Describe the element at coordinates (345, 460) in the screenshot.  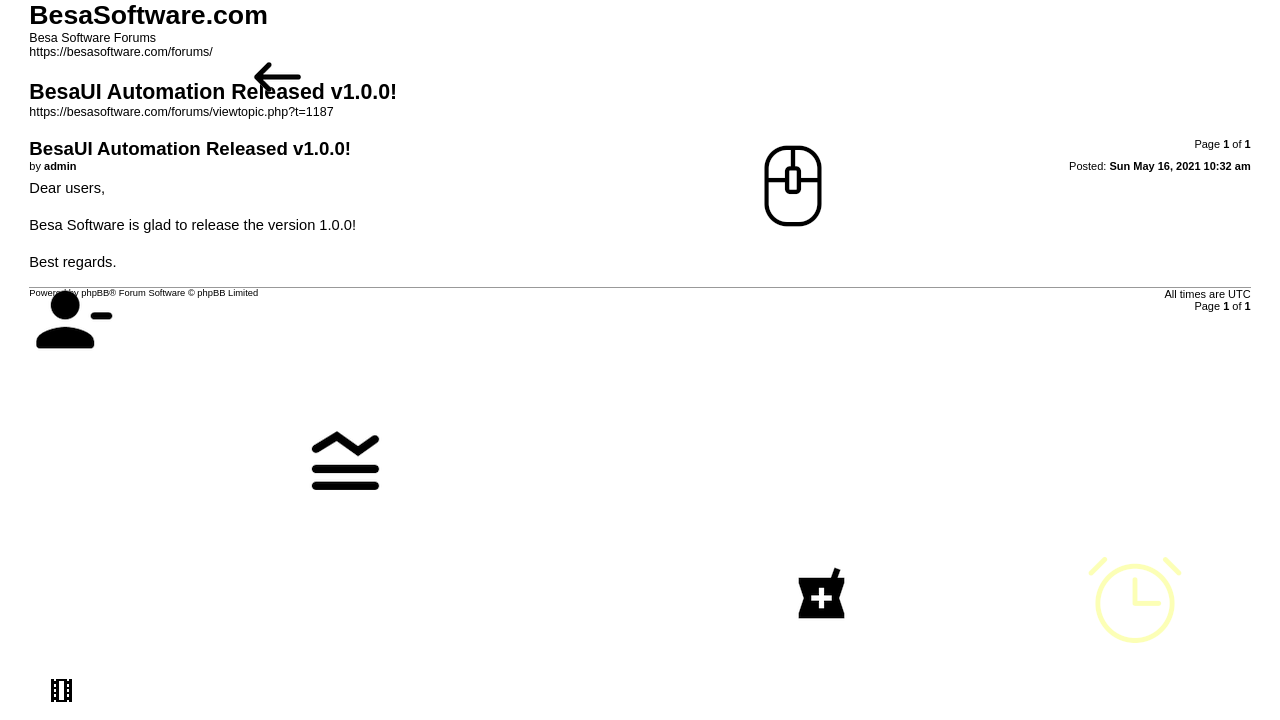
I see `toggle chart legend visibility` at that location.